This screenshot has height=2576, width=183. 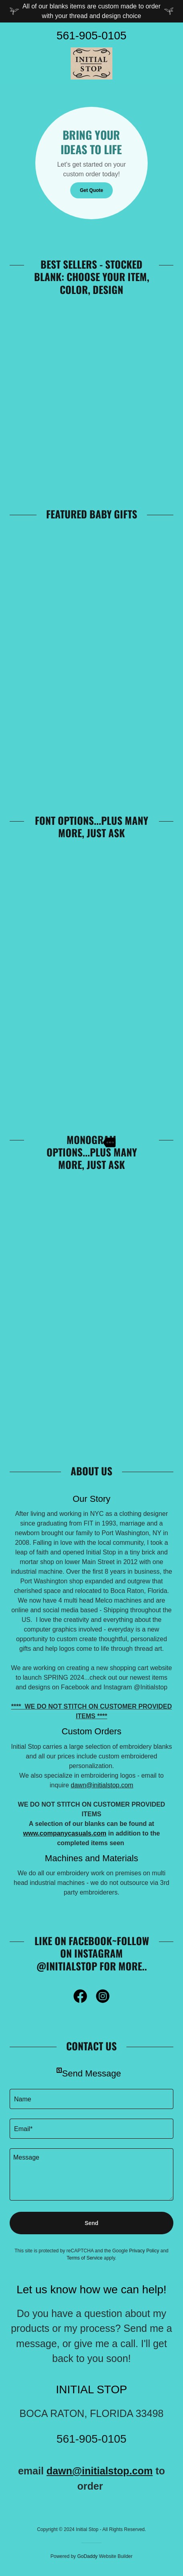 What do you see at coordinates (109, 1142) in the screenshot?
I see `view more notifications` at bounding box center [109, 1142].